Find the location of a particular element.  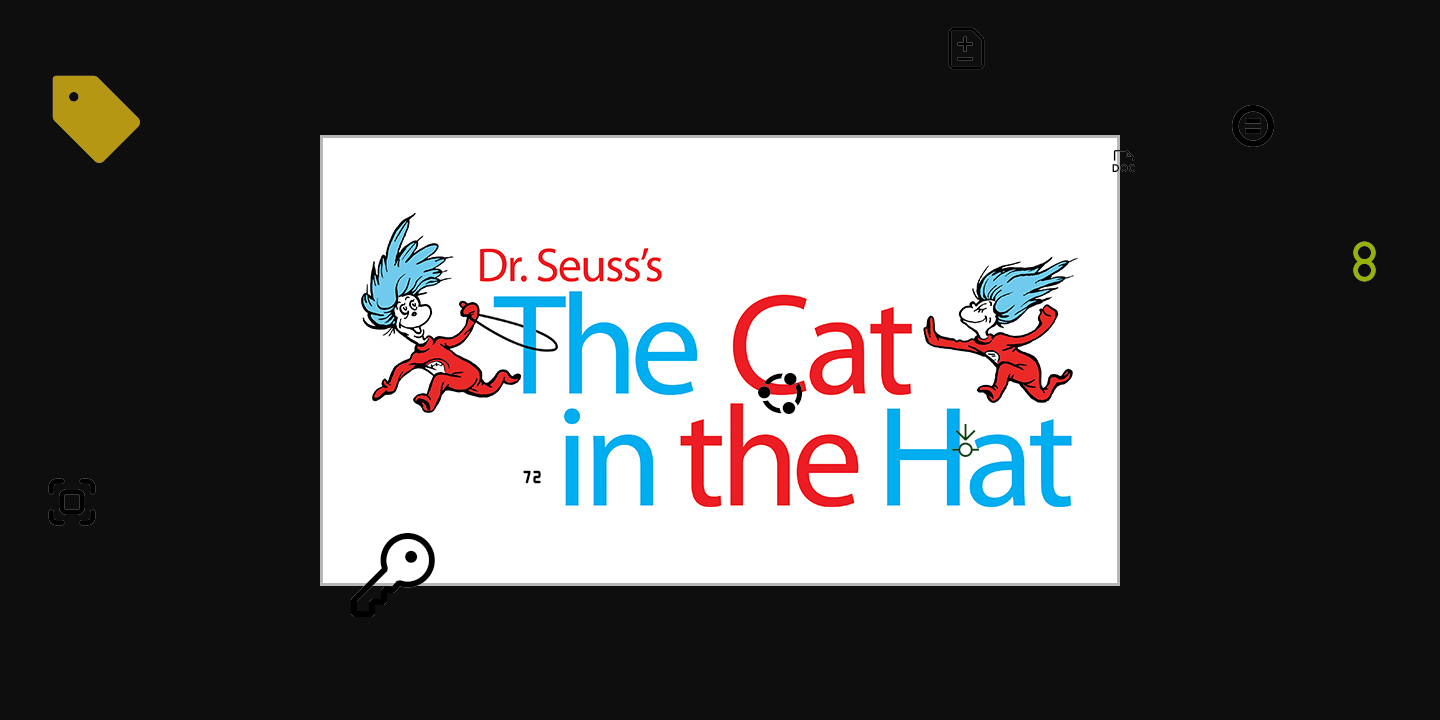

indicates an unverified conditional breakpoint in debug mode is located at coordinates (1253, 126).